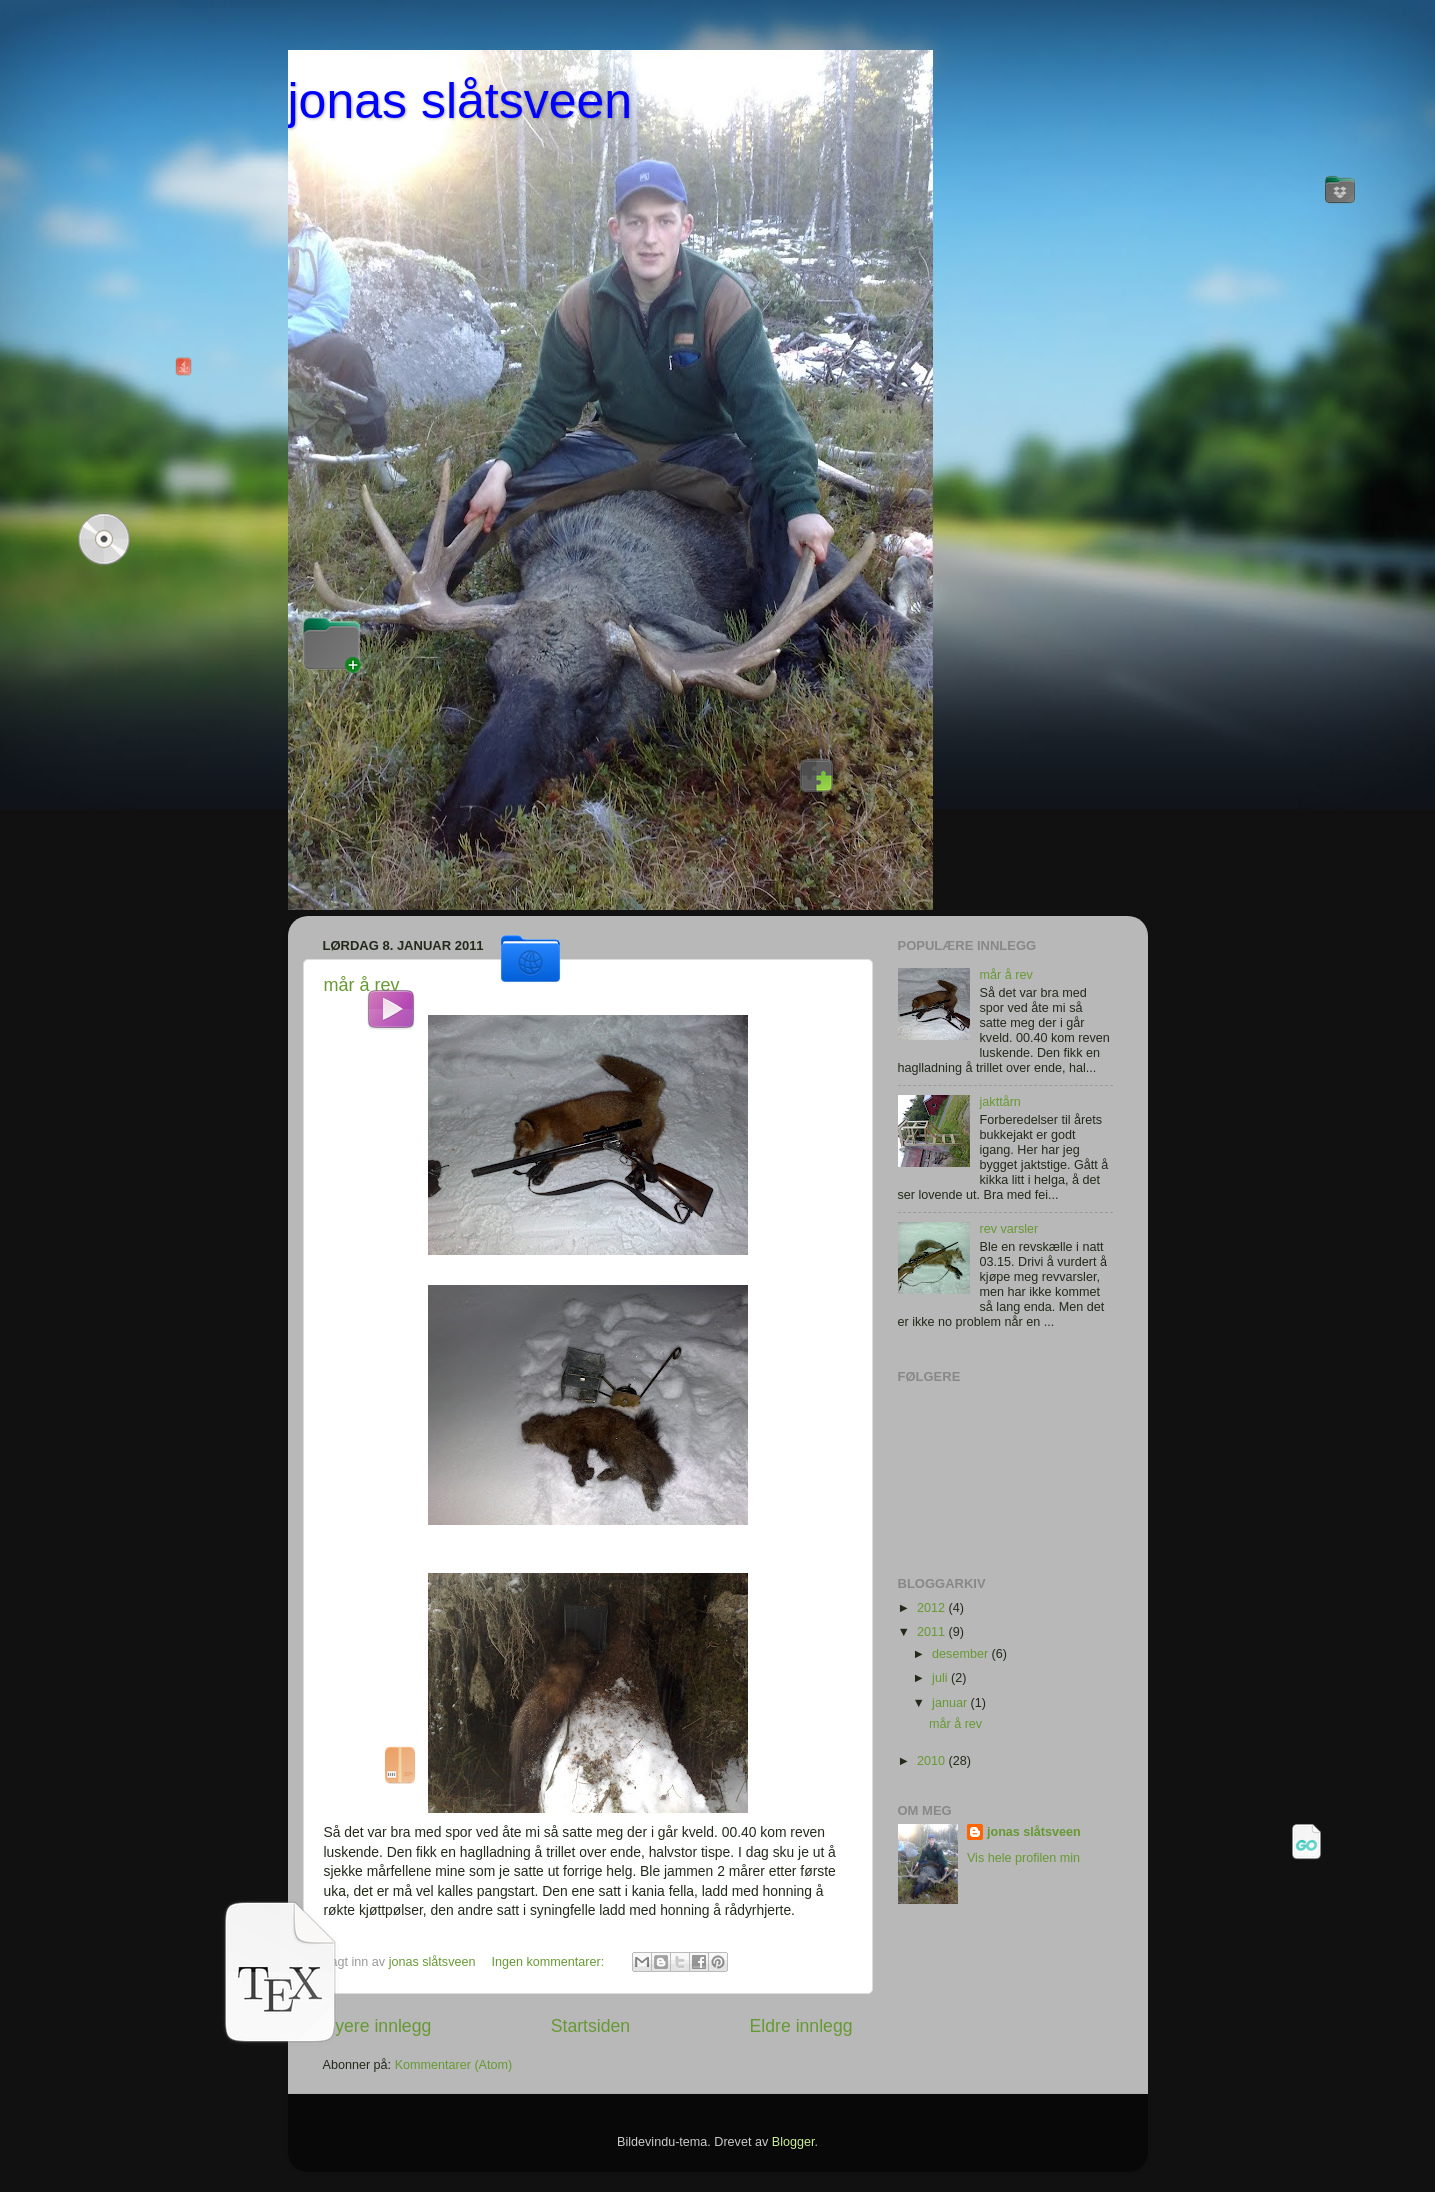 The image size is (1435, 2192). I want to click on indicates a DVD or optical disc drive, so click(104, 539).